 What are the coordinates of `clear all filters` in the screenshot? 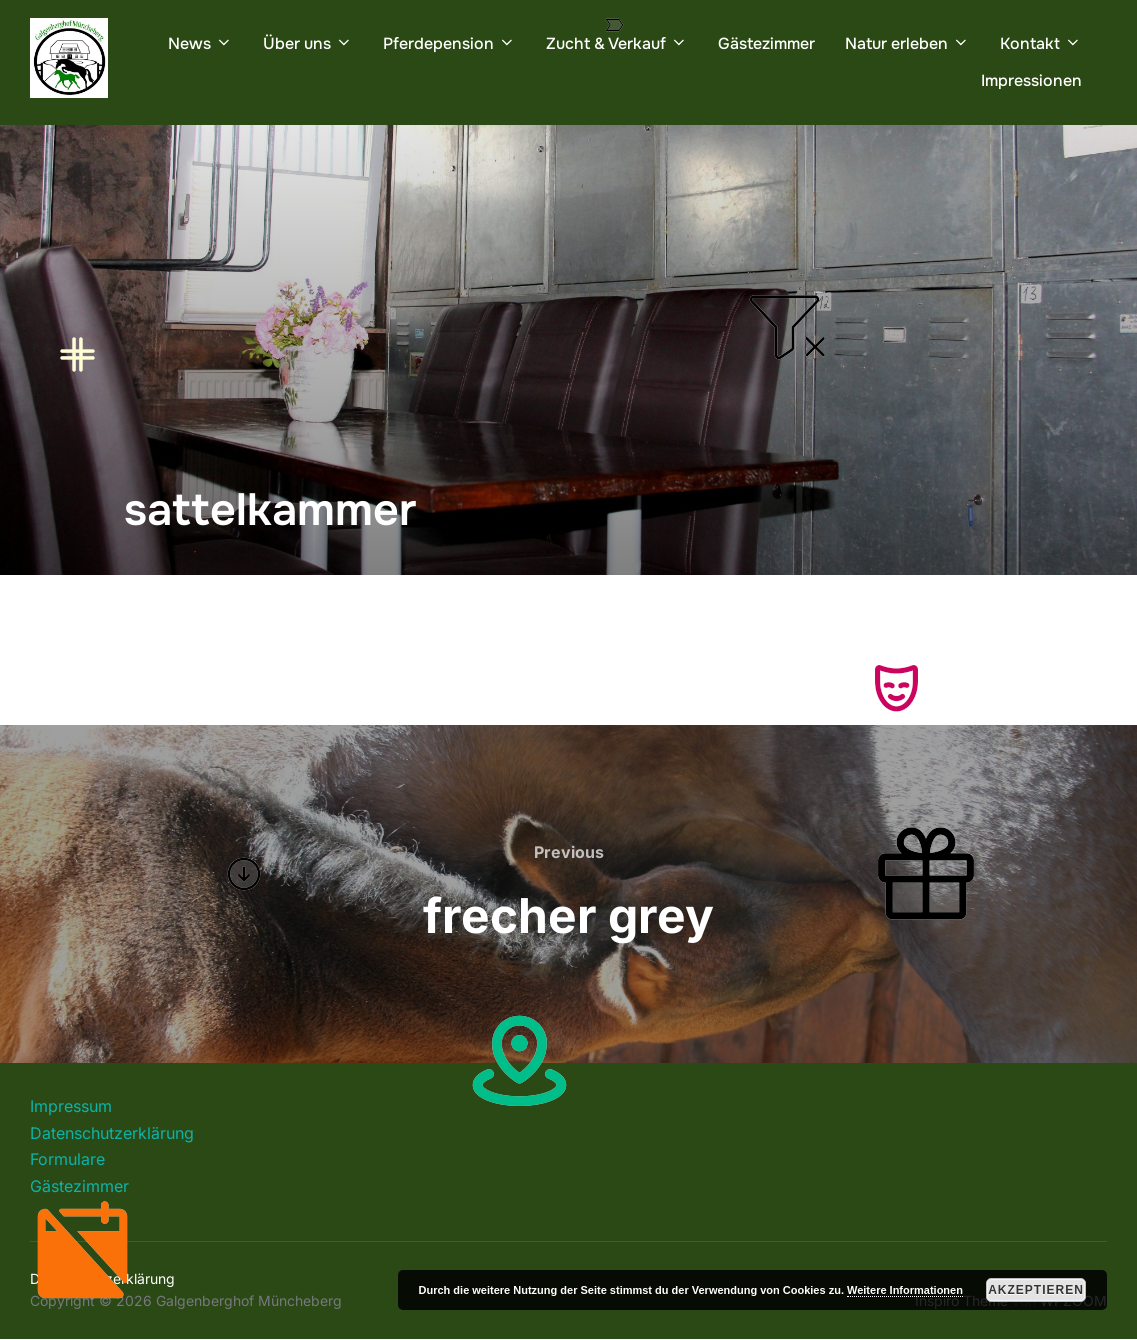 It's located at (784, 324).